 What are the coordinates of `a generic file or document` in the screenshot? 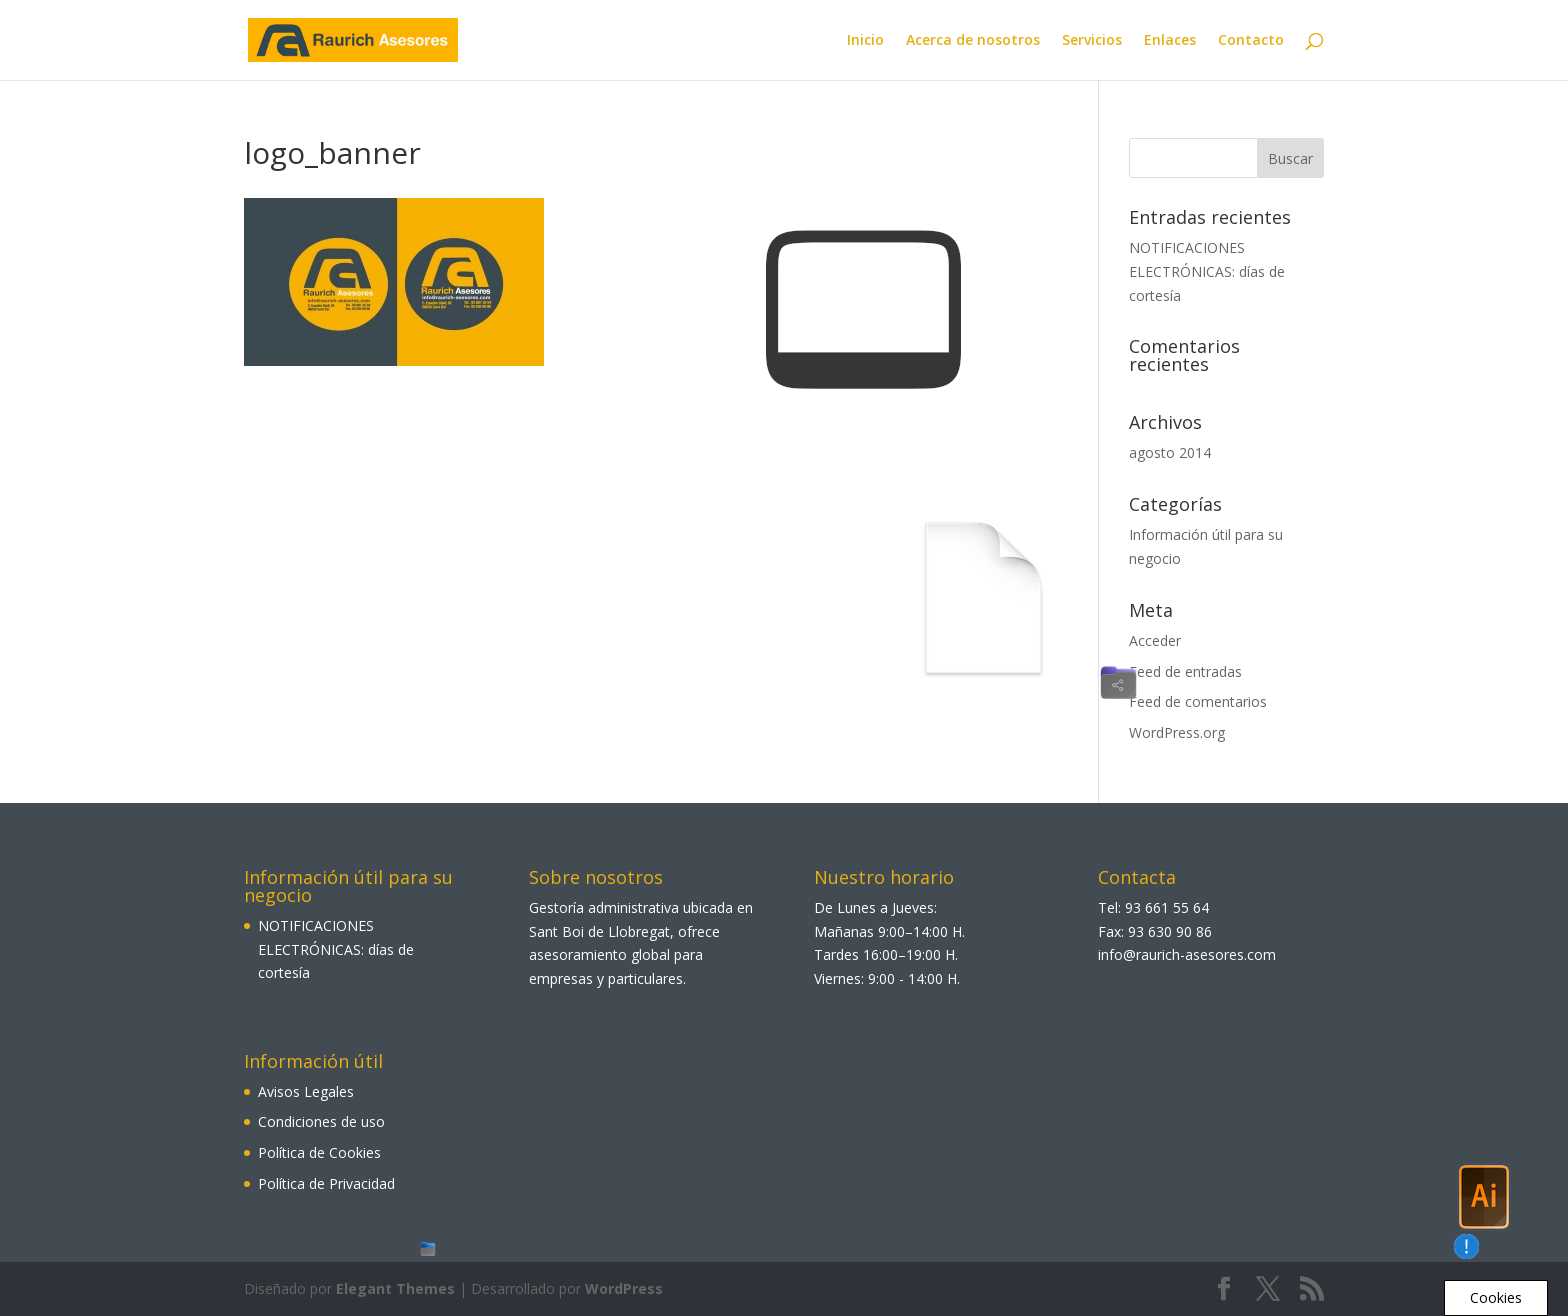 It's located at (983, 601).